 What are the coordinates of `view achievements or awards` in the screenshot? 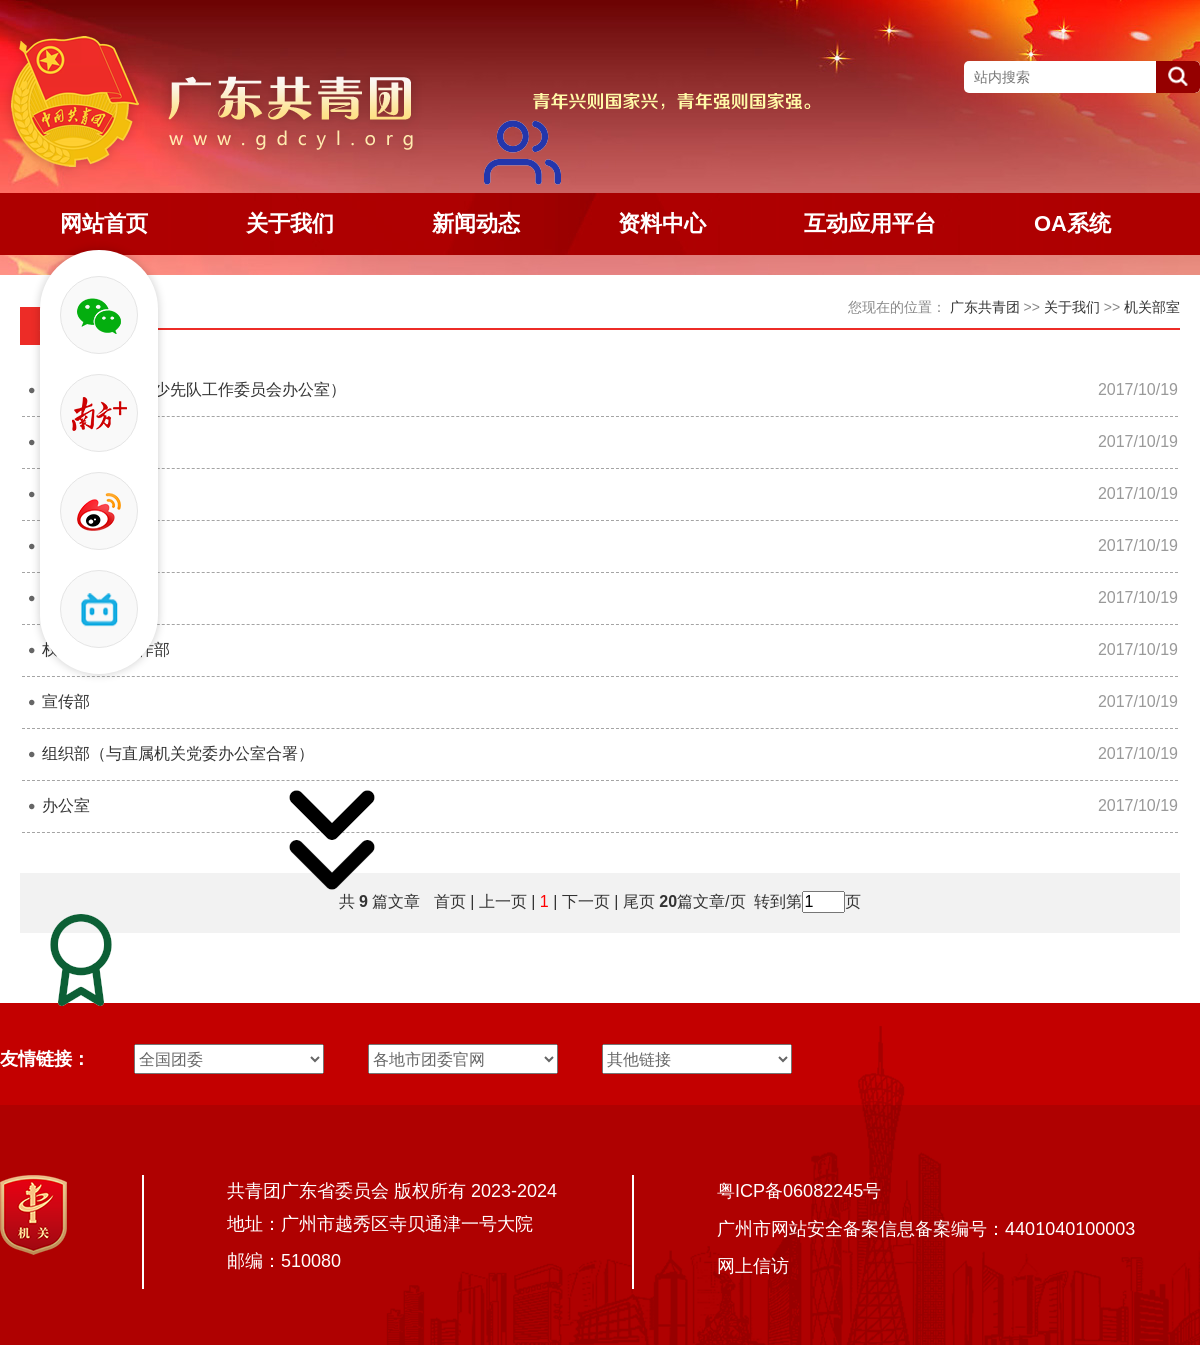 It's located at (81, 960).